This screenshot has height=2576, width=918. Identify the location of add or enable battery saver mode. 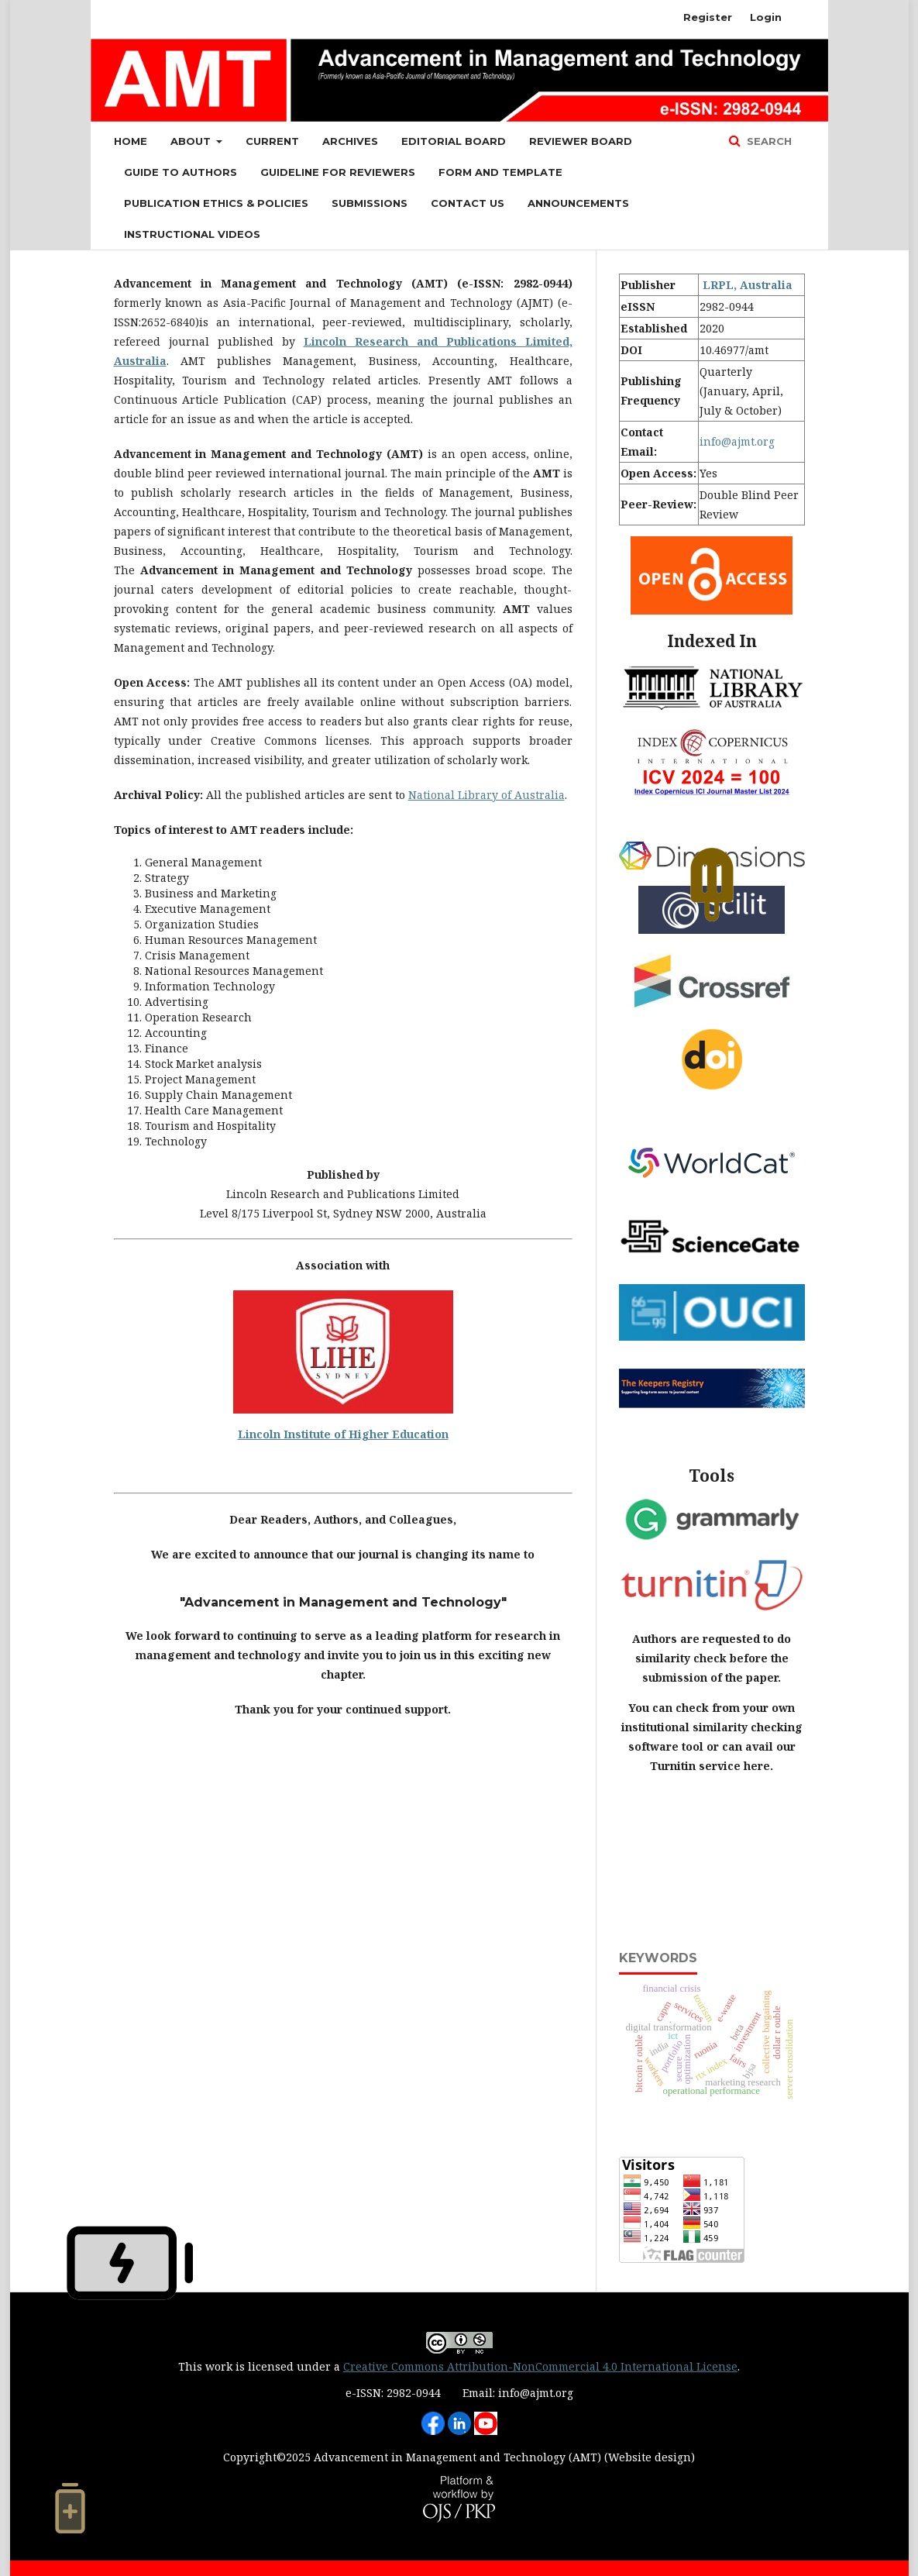
(70, 2509).